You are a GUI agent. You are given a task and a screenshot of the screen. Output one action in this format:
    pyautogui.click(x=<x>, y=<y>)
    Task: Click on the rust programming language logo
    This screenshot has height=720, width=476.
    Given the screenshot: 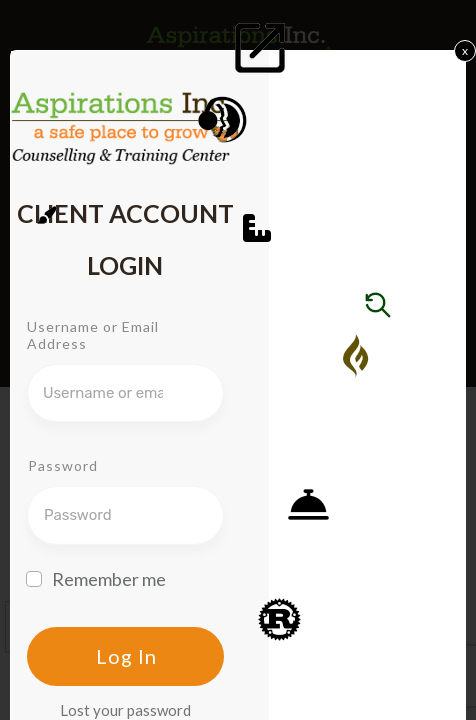 What is the action you would take?
    pyautogui.click(x=279, y=619)
    